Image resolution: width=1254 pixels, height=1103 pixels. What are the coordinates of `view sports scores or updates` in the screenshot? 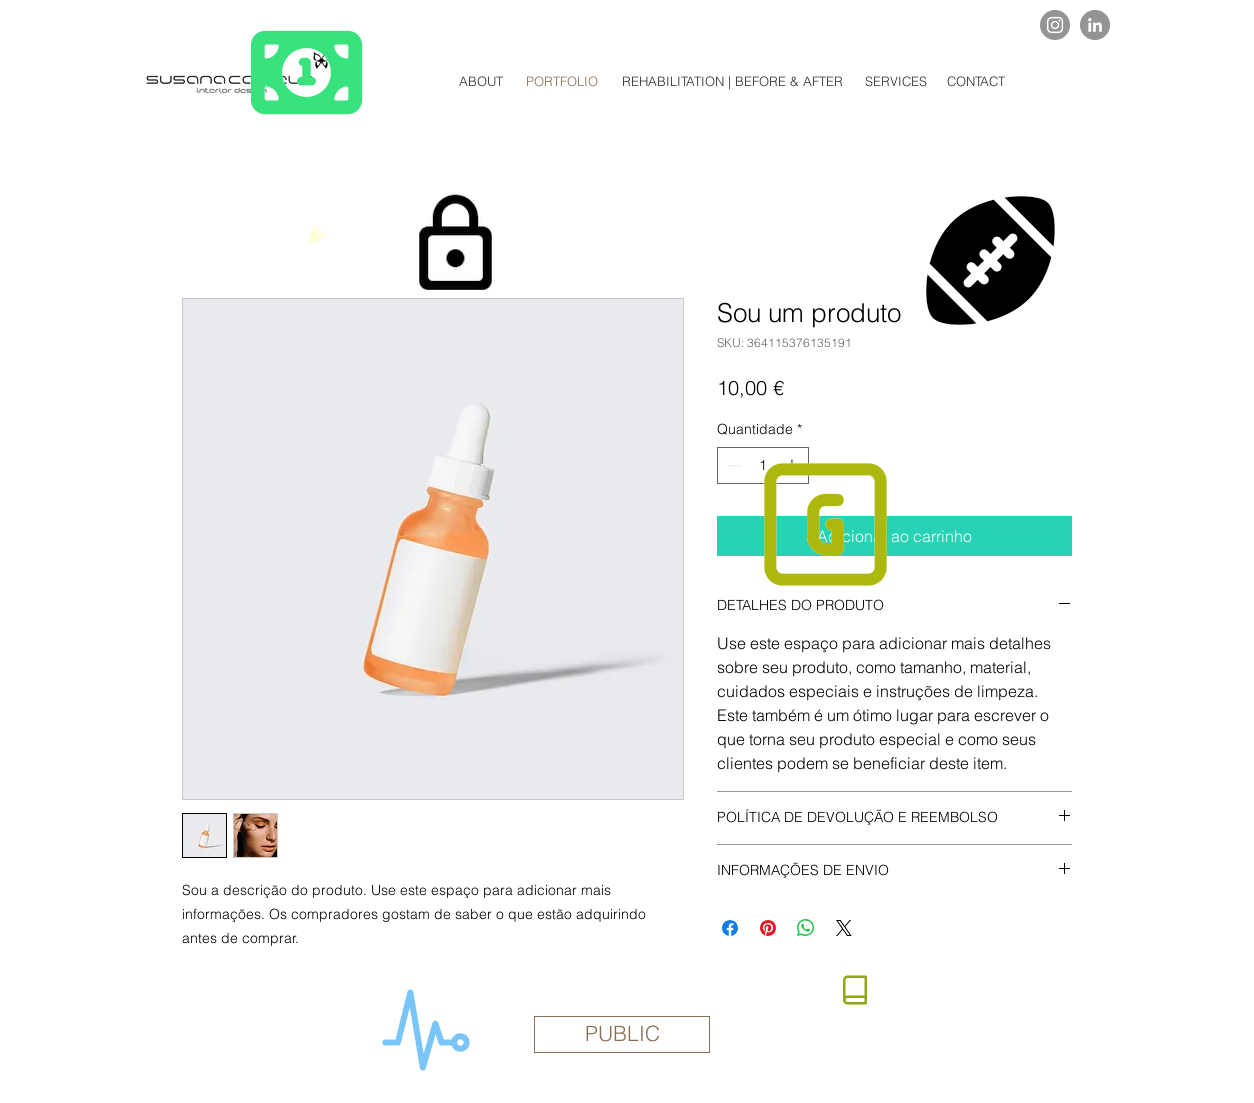 It's located at (990, 260).